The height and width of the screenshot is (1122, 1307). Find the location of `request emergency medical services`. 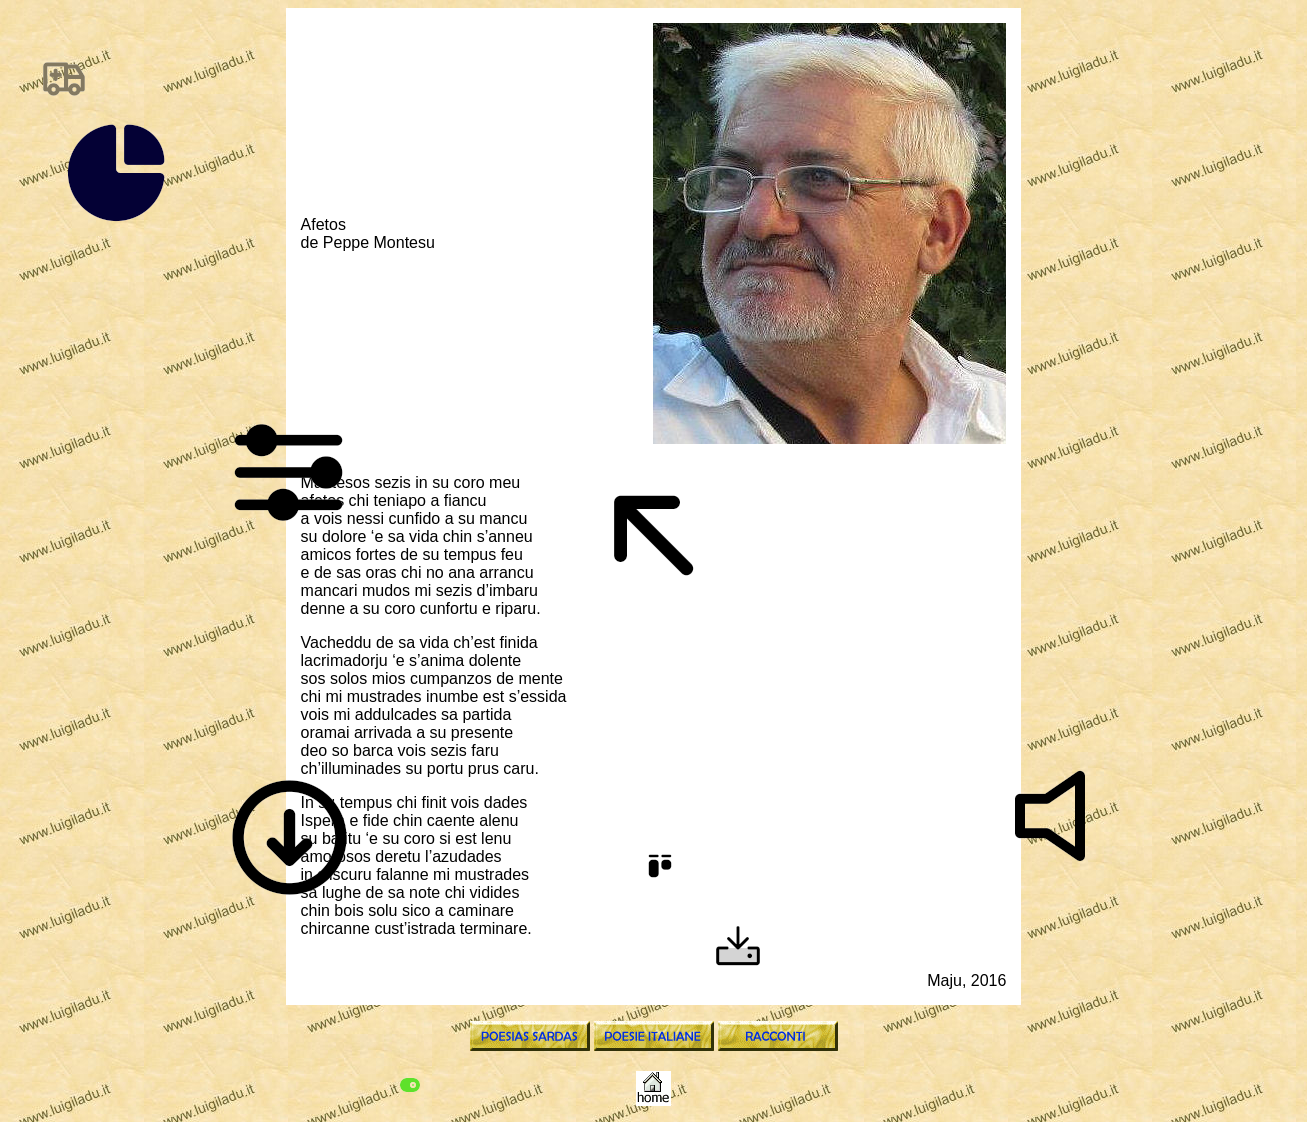

request emergency medical services is located at coordinates (64, 79).